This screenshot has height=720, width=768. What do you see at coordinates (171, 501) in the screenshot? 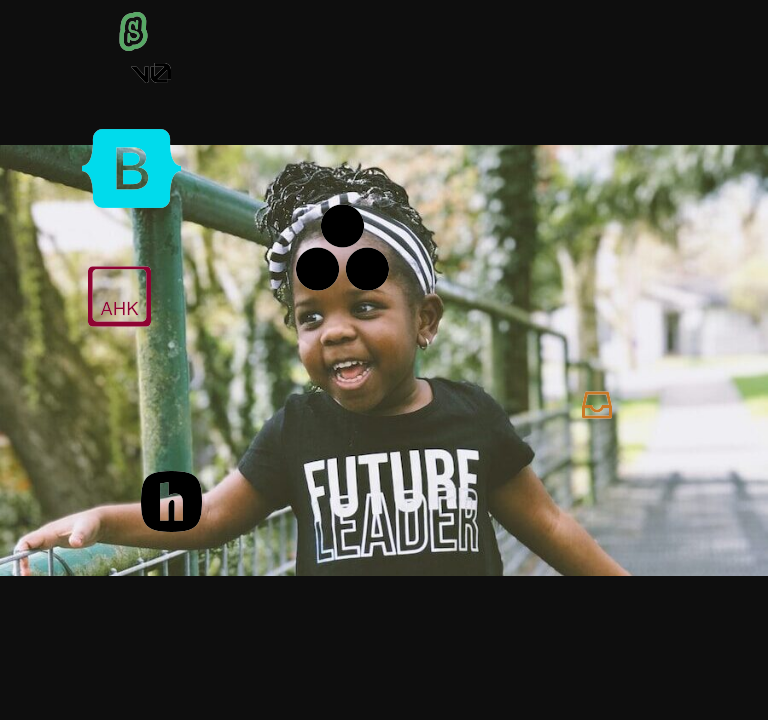
I see `Hack Club logo` at bounding box center [171, 501].